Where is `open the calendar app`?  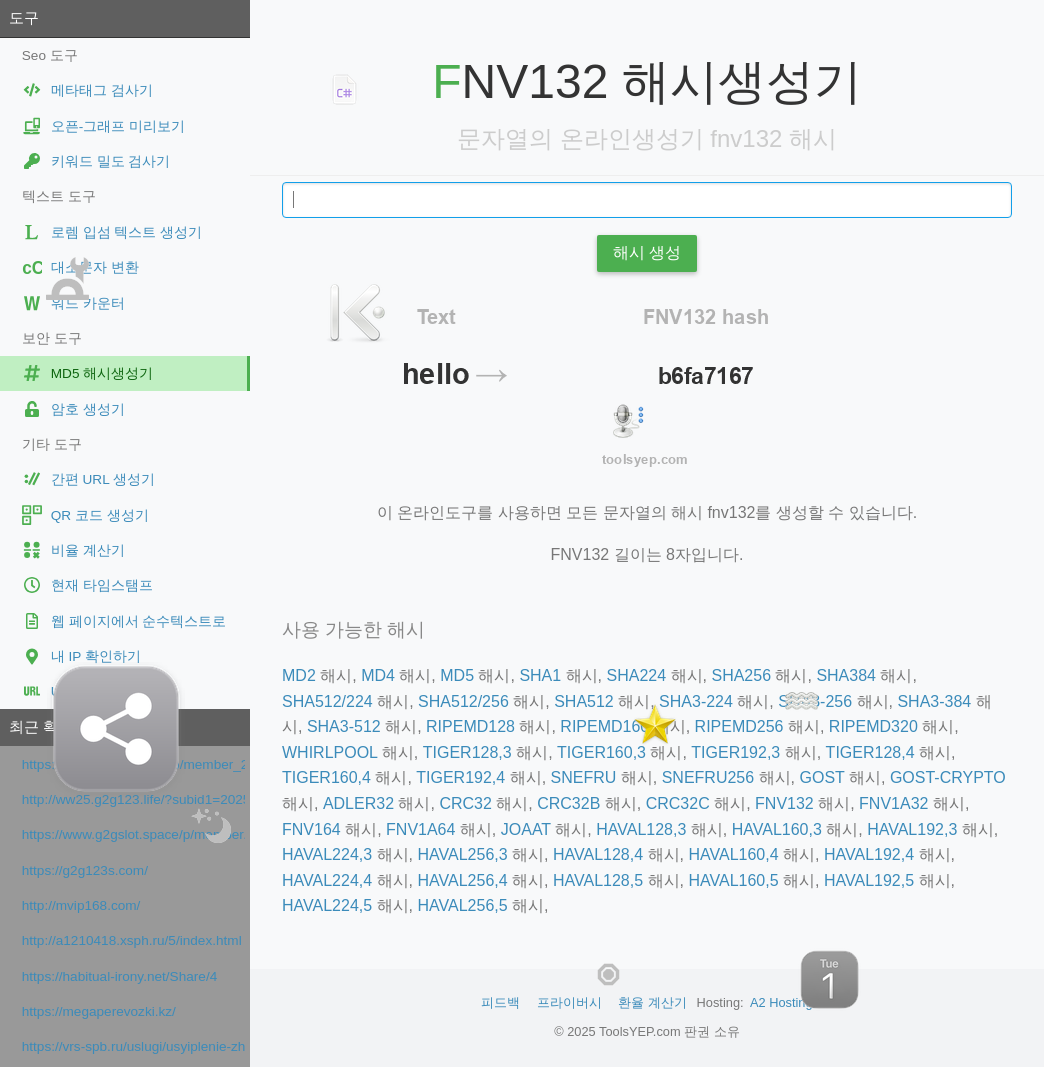
open the calendar app is located at coordinates (829, 979).